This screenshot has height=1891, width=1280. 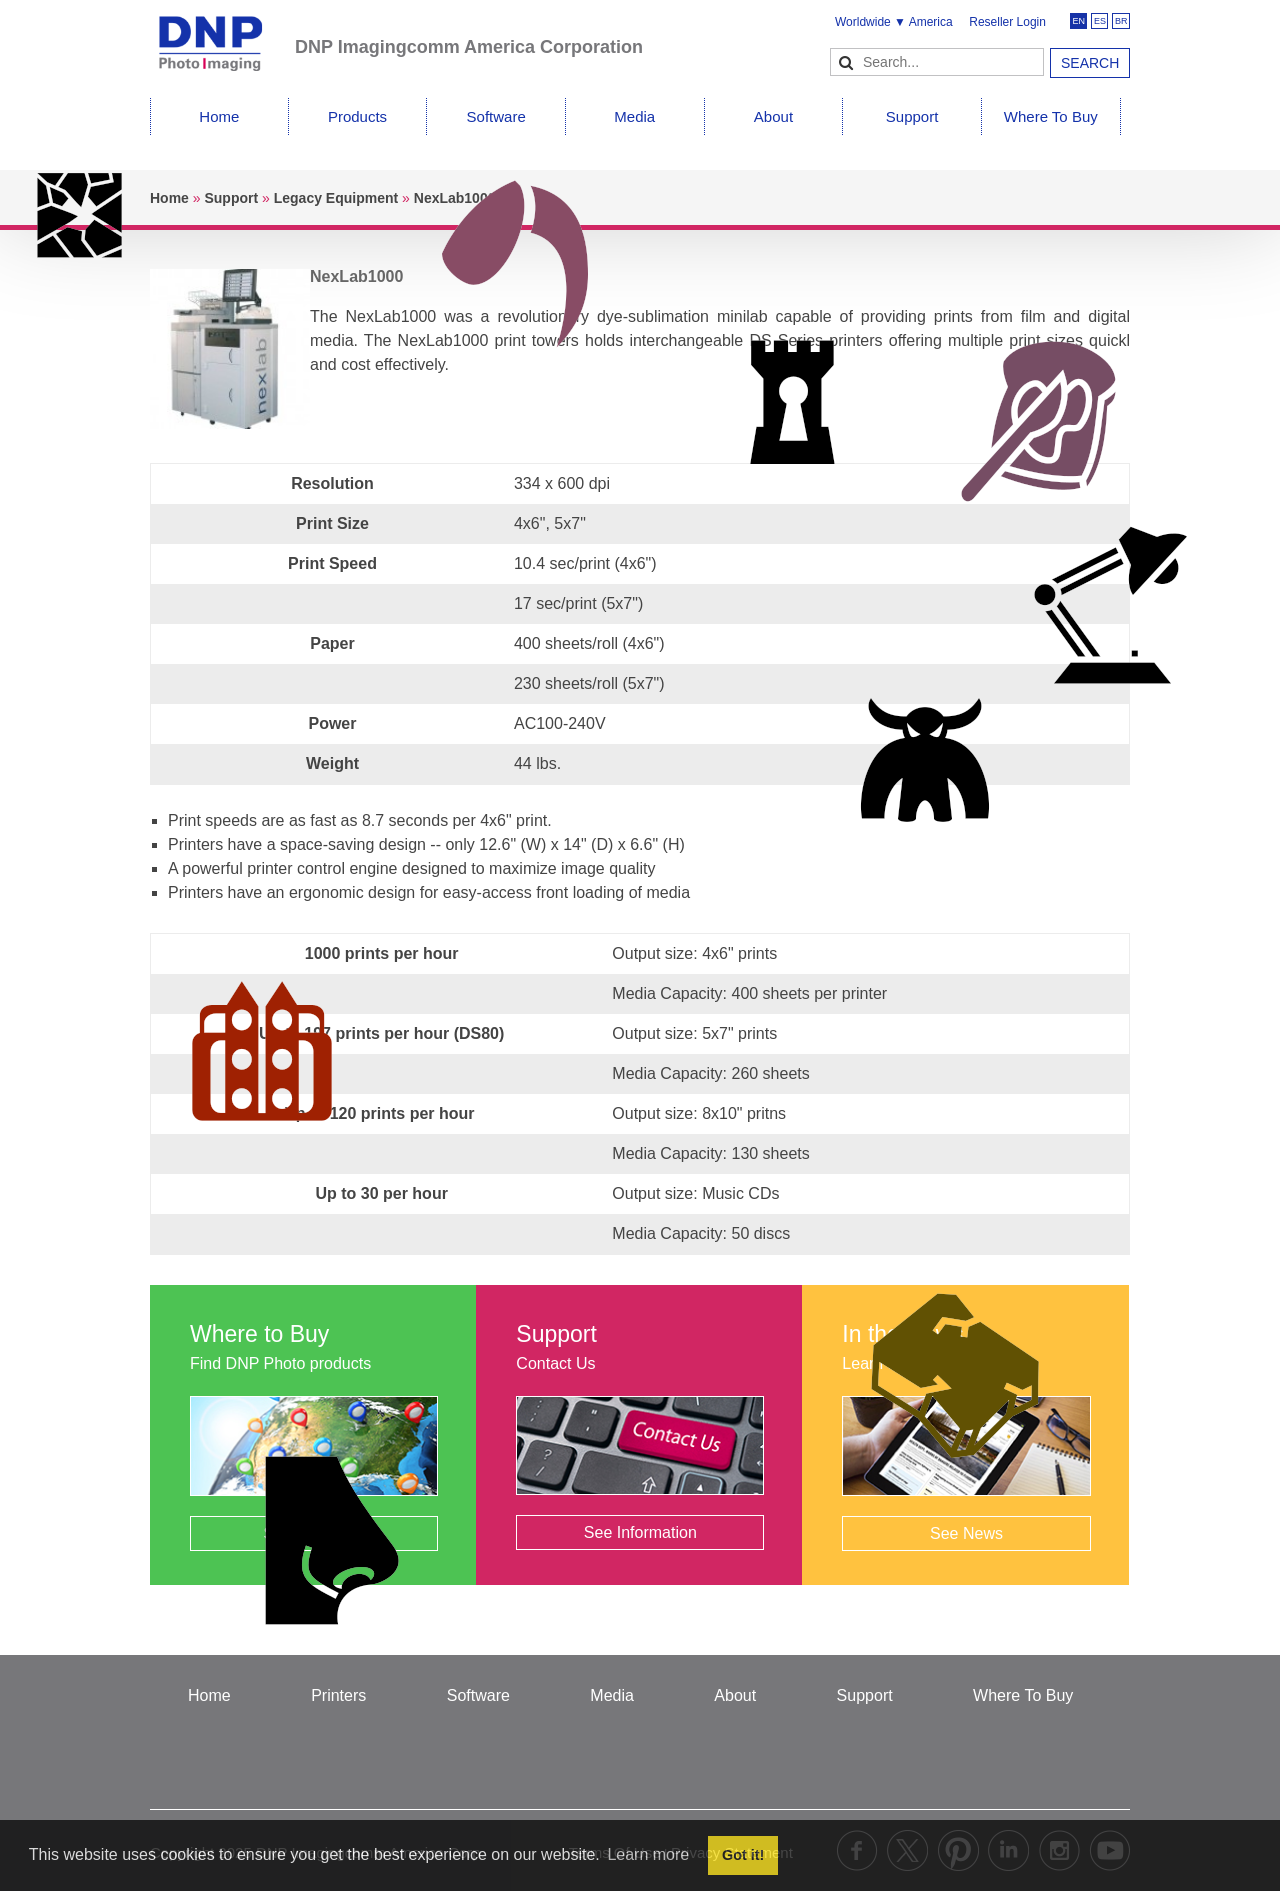 I want to click on decorative abstract building or castle icon, so click(x=262, y=1051).